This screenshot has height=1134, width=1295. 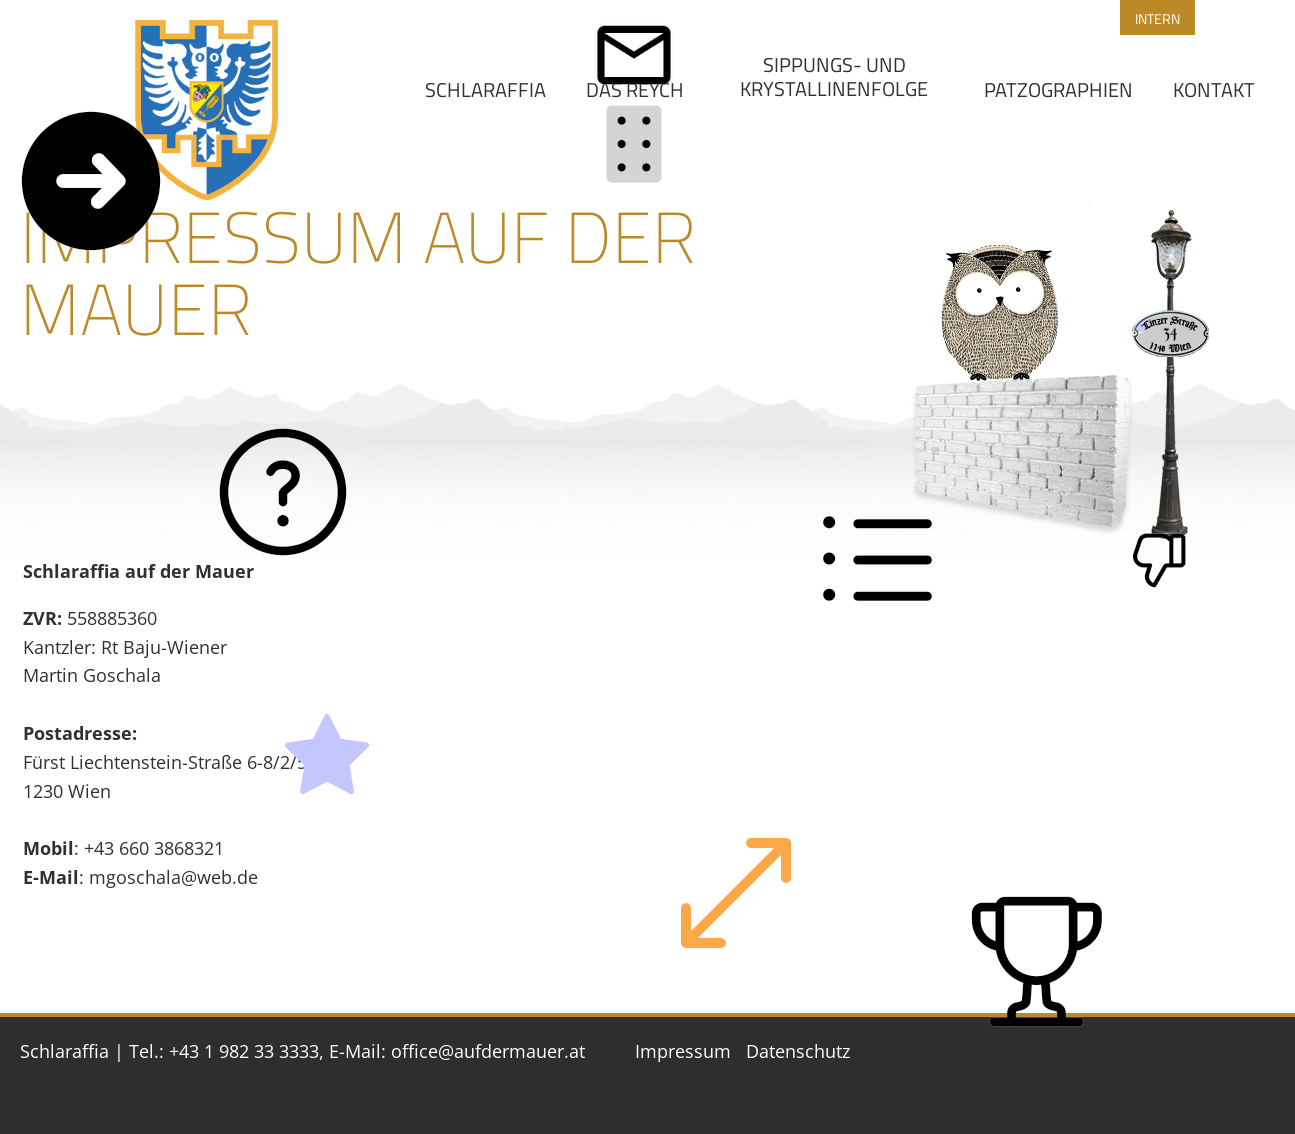 I want to click on proceed to the next step, so click(x=91, y=181).